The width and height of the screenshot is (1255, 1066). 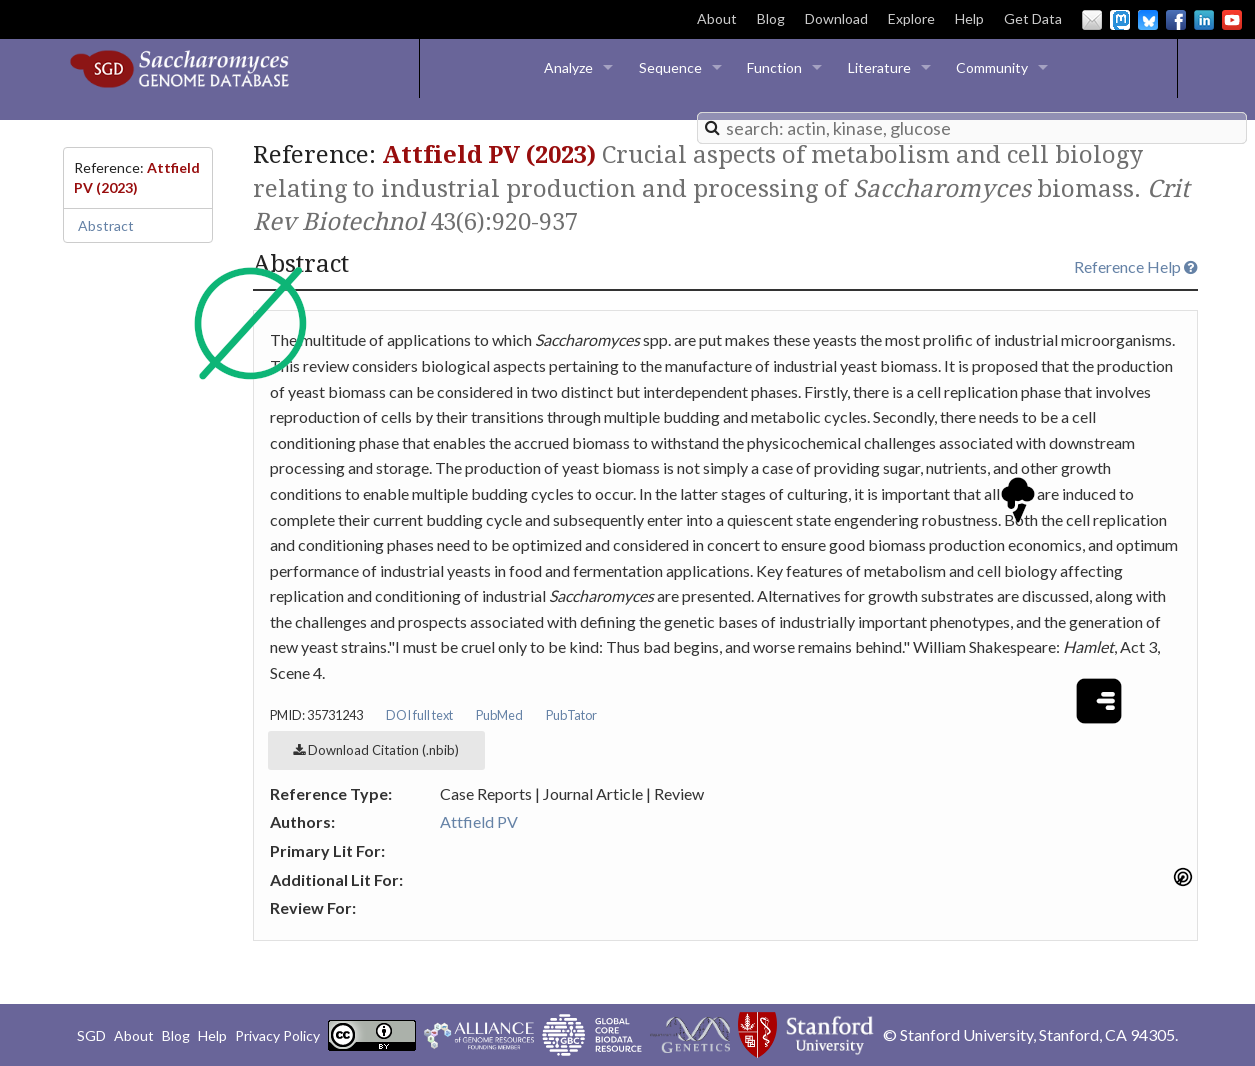 What do you see at coordinates (1099, 701) in the screenshot?
I see `align content to the right center` at bounding box center [1099, 701].